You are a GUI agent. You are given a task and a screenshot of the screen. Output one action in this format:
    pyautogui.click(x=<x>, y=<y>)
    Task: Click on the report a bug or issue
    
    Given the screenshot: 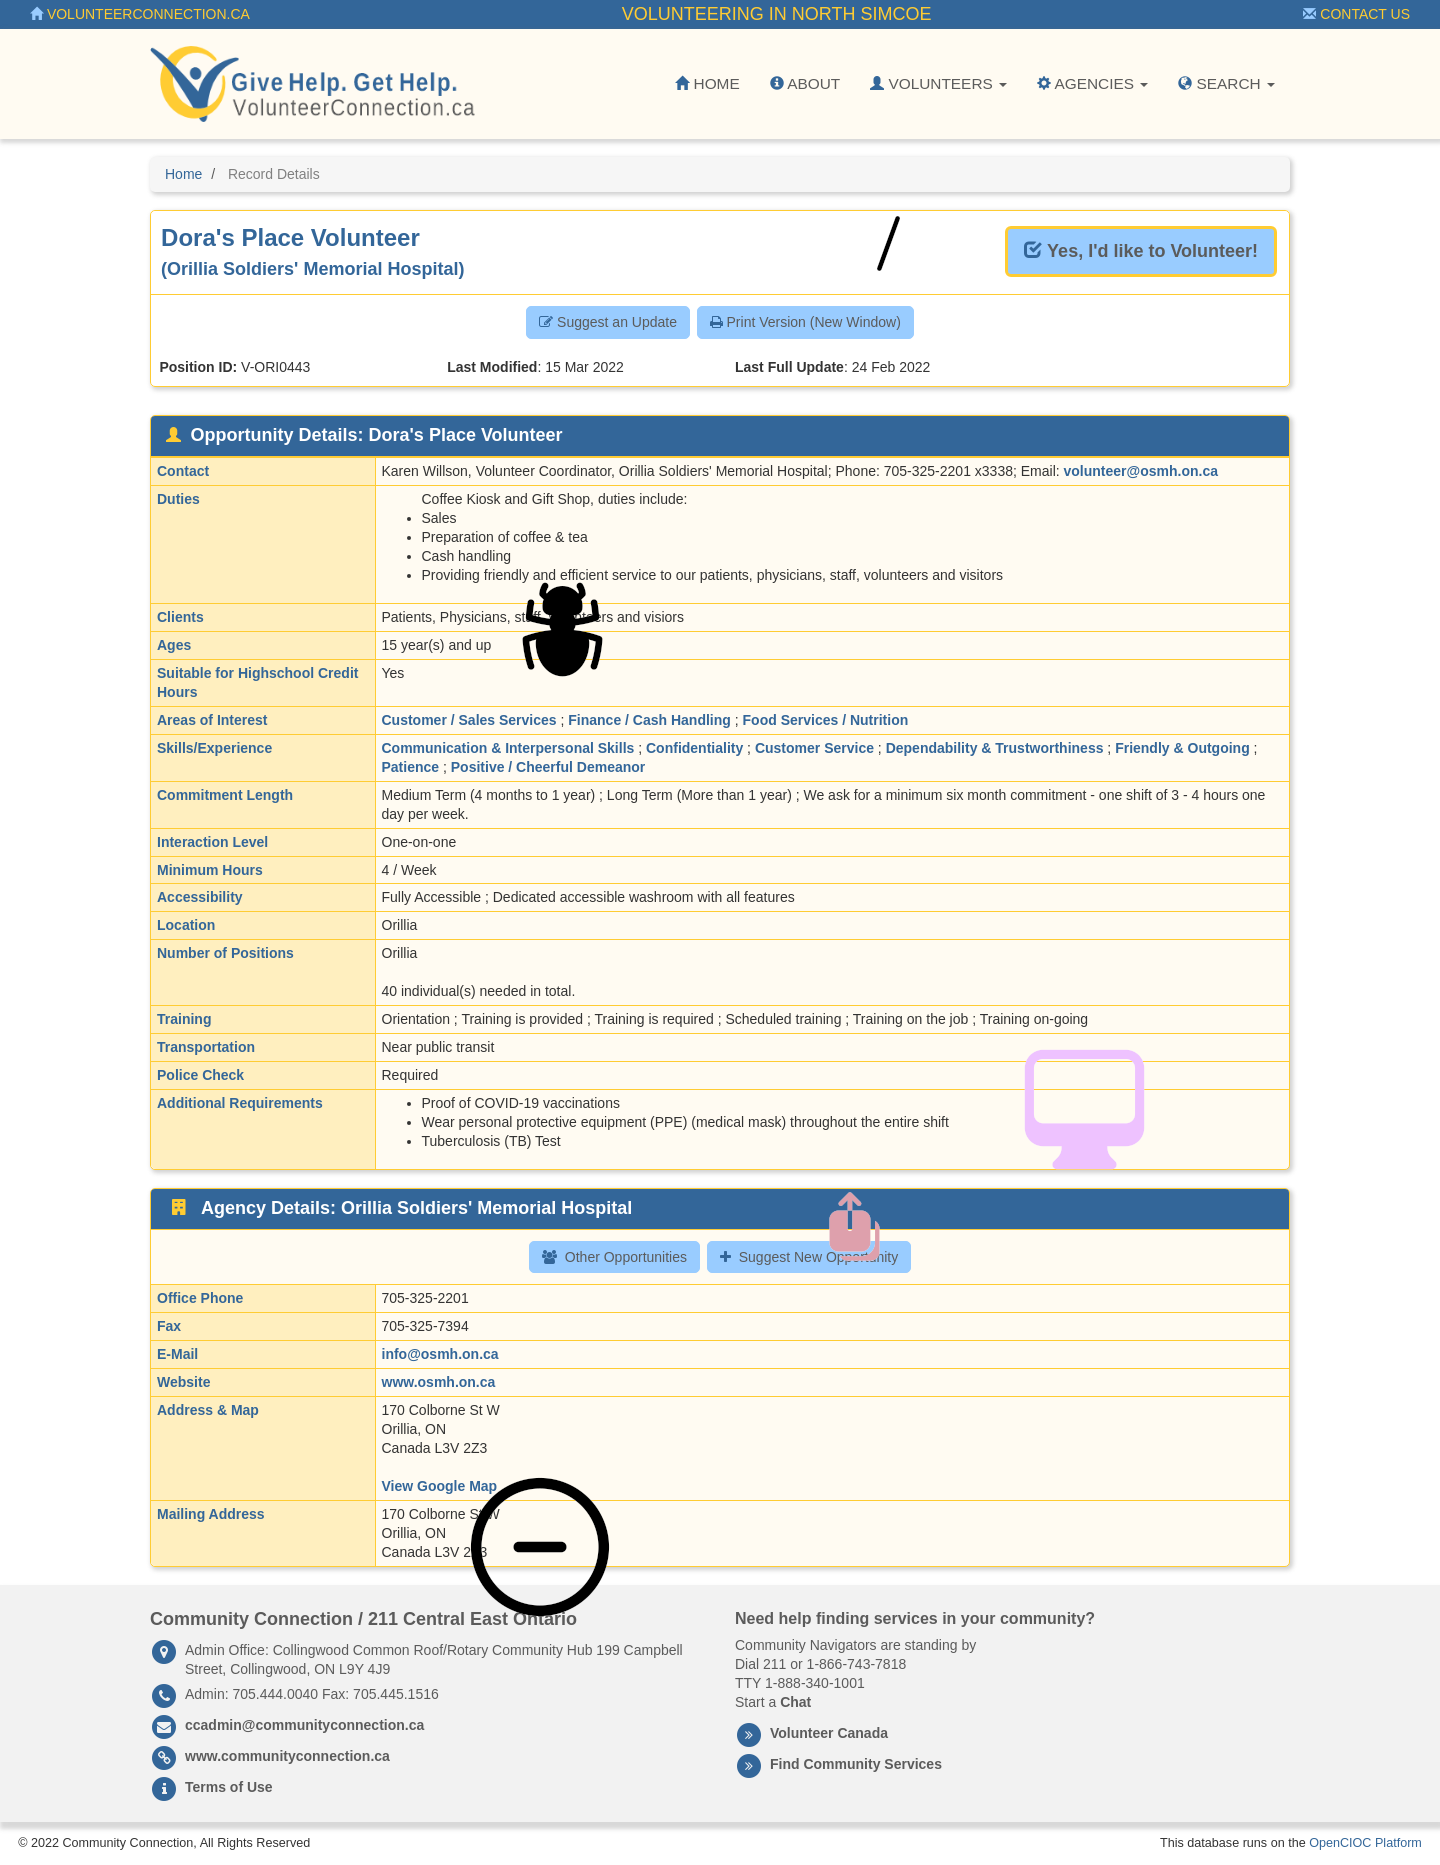 What is the action you would take?
    pyautogui.click(x=562, y=629)
    